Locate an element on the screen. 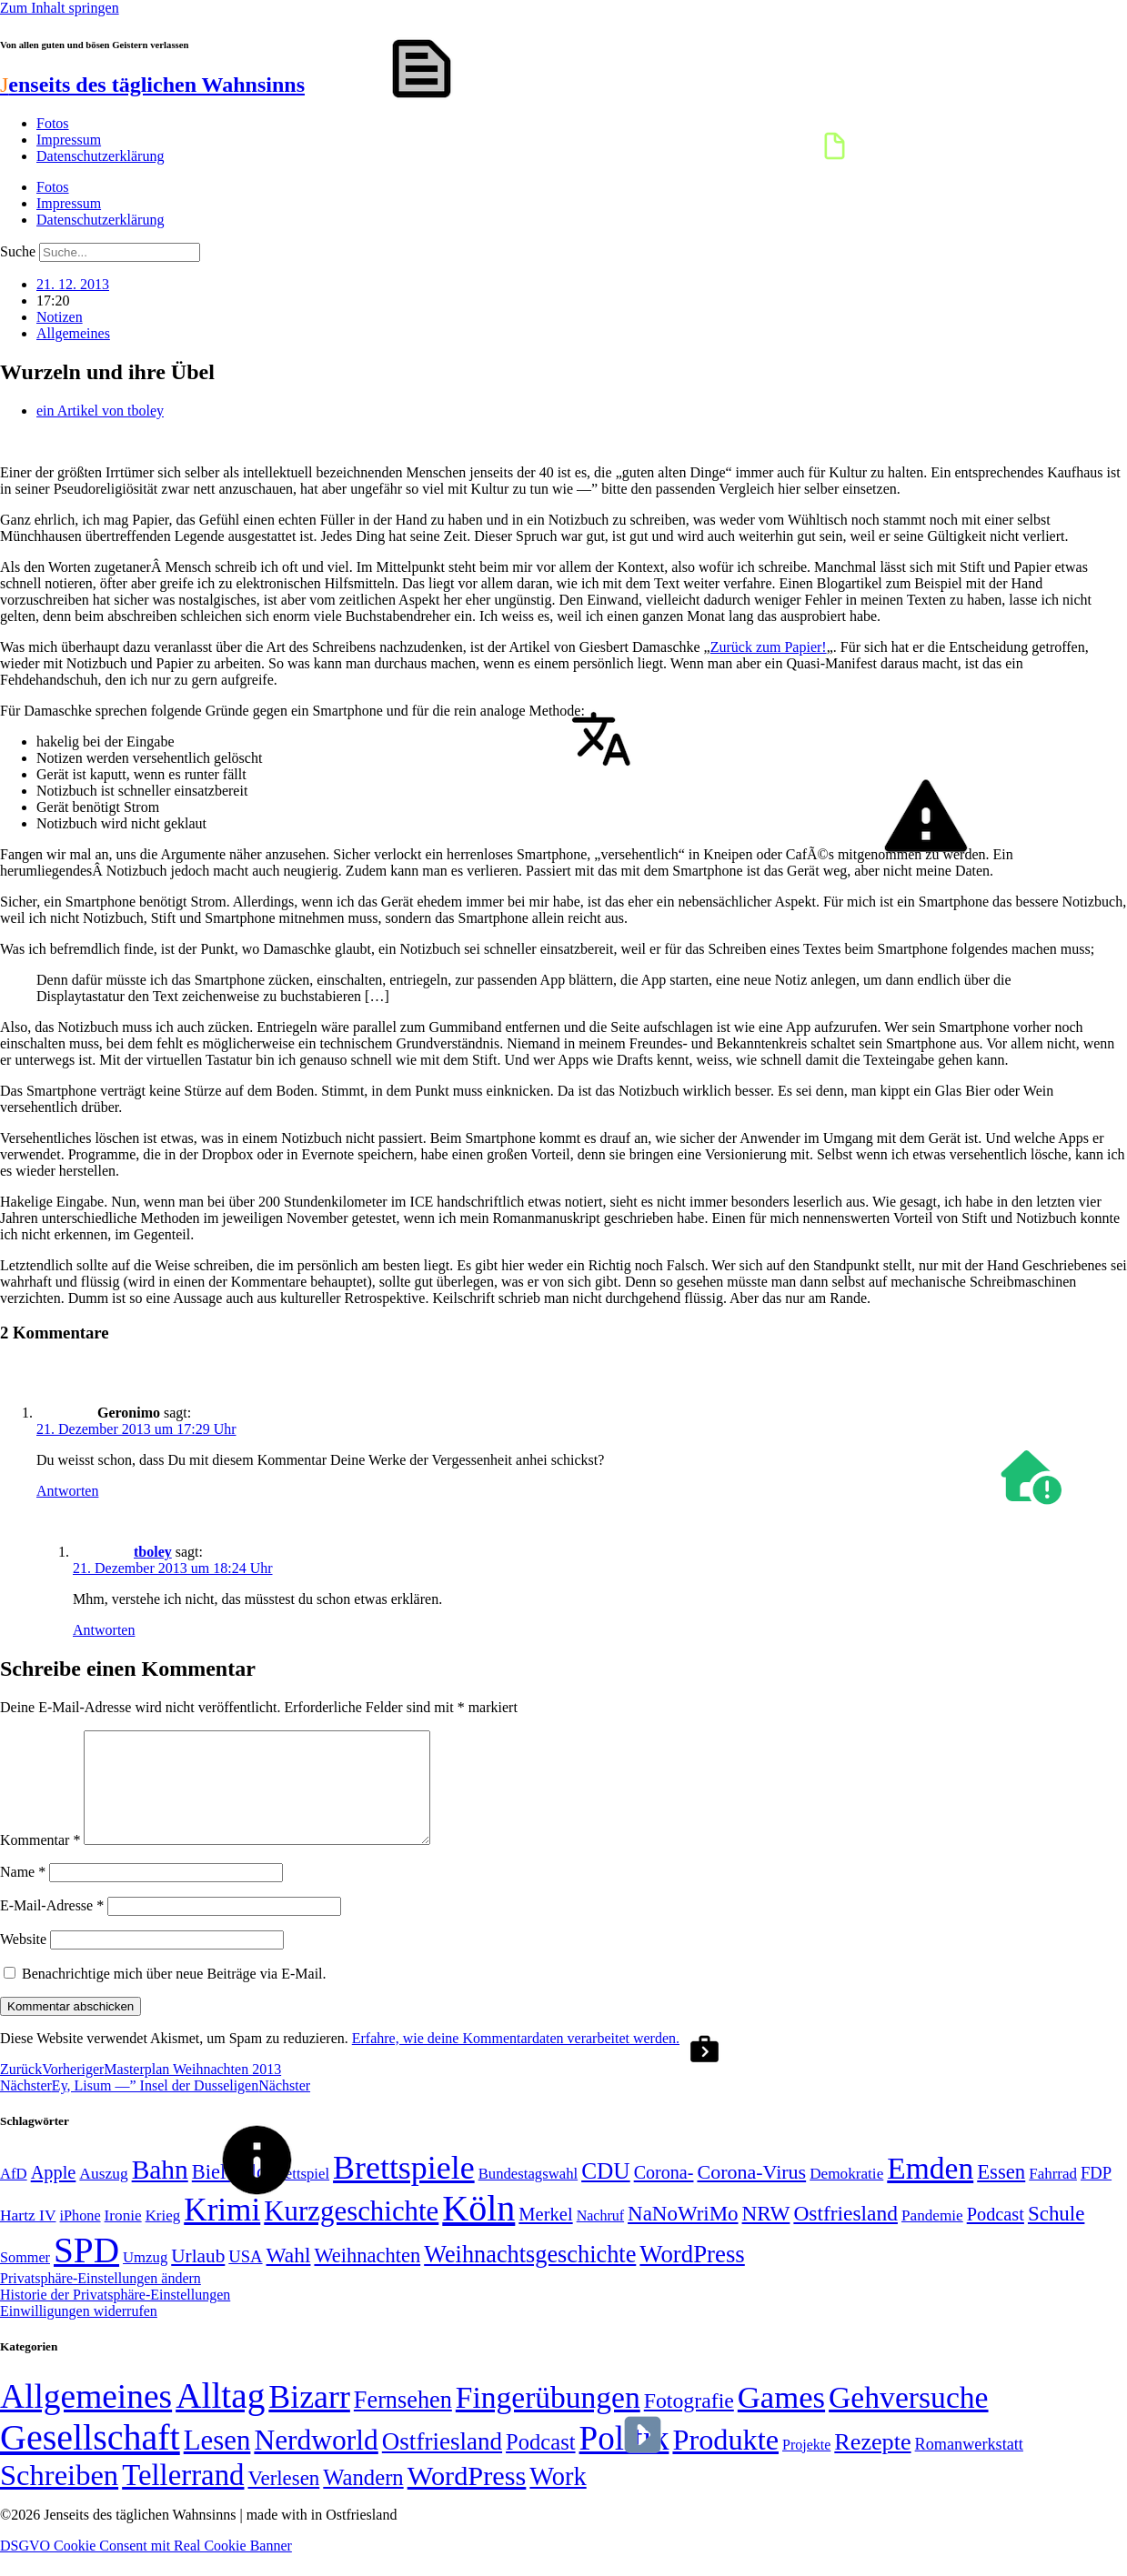 The height and width of the screenshot is (2576, 1127). view more information is located at coordinates (257, 2160).